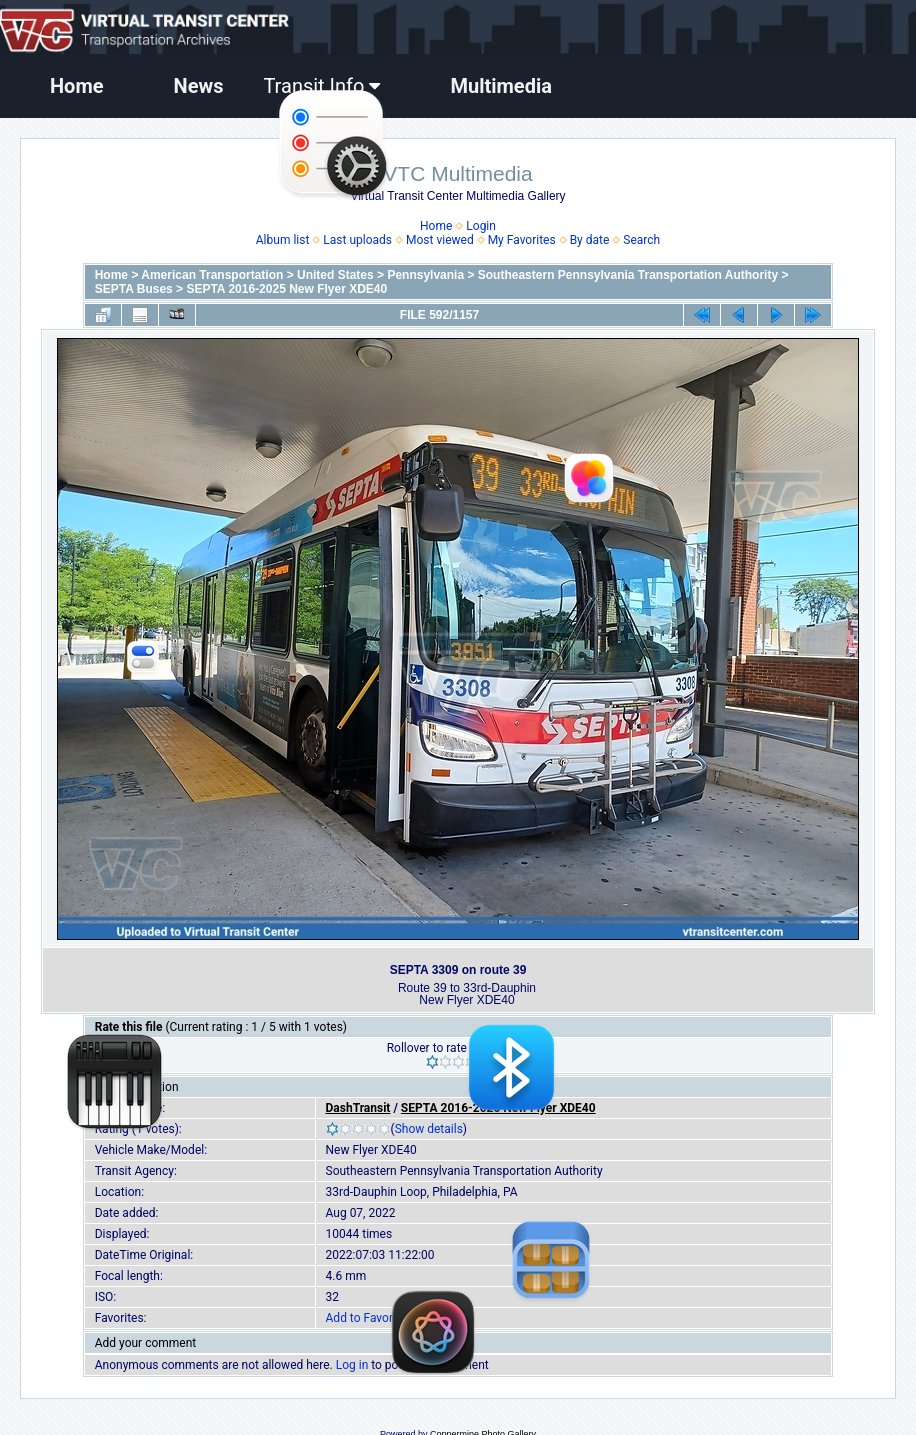 This screenshot has height=1435, width=916. I want to click on open warehouse flatpak manager, so click(551, 1260).